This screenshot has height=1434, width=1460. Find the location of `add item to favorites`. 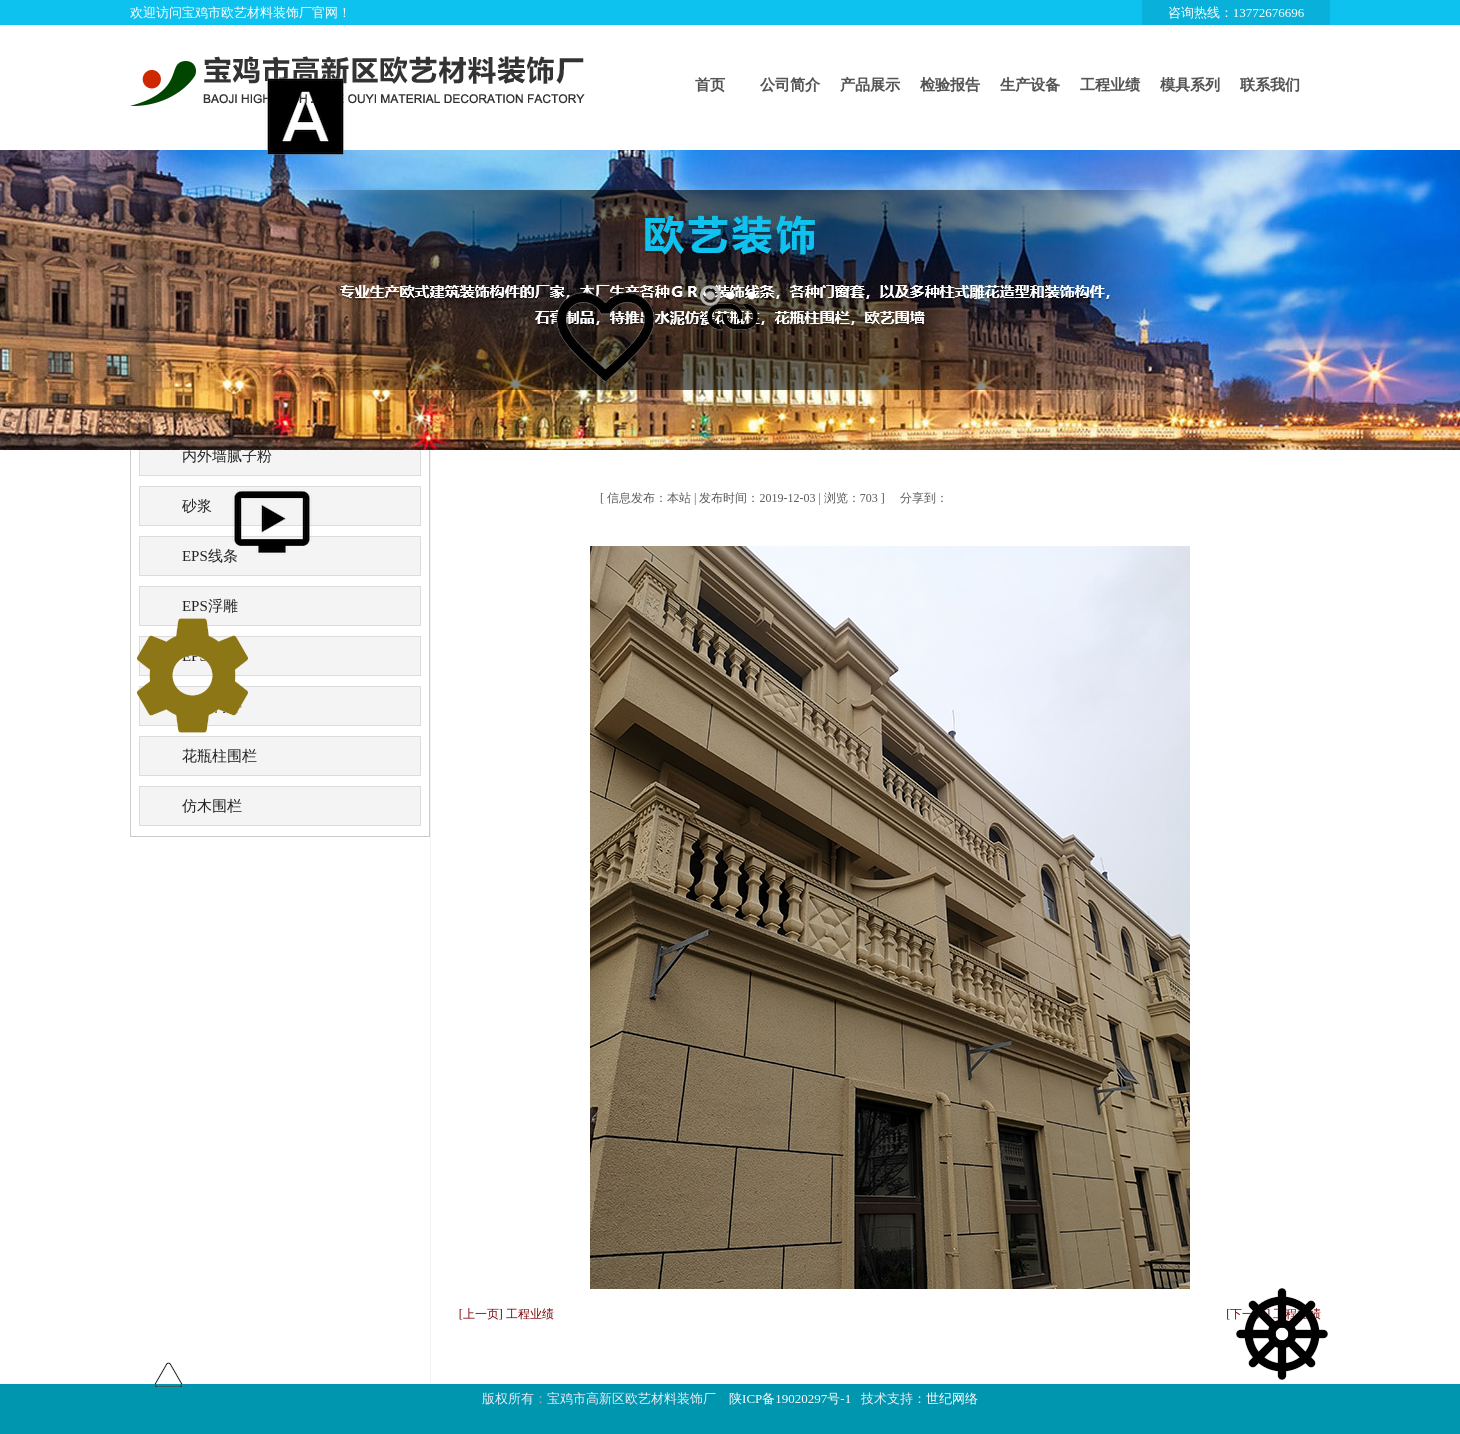

add item to favorites is located at coordinates (605, 336).